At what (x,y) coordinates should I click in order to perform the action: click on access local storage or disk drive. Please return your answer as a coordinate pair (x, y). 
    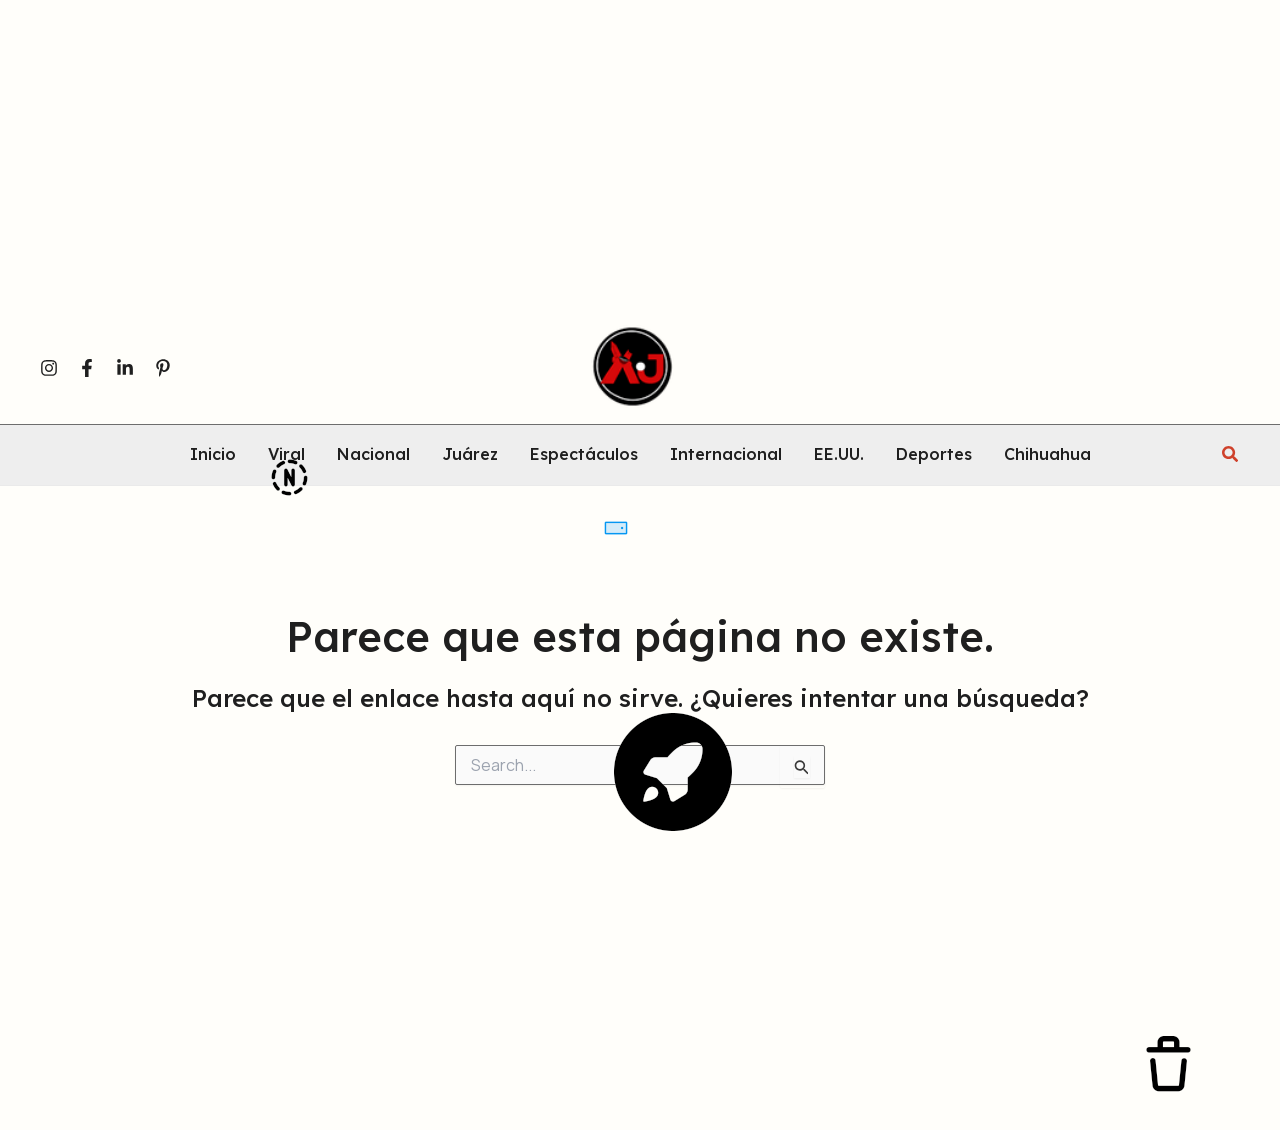
    Looking at the image, I should click on (616, 528).